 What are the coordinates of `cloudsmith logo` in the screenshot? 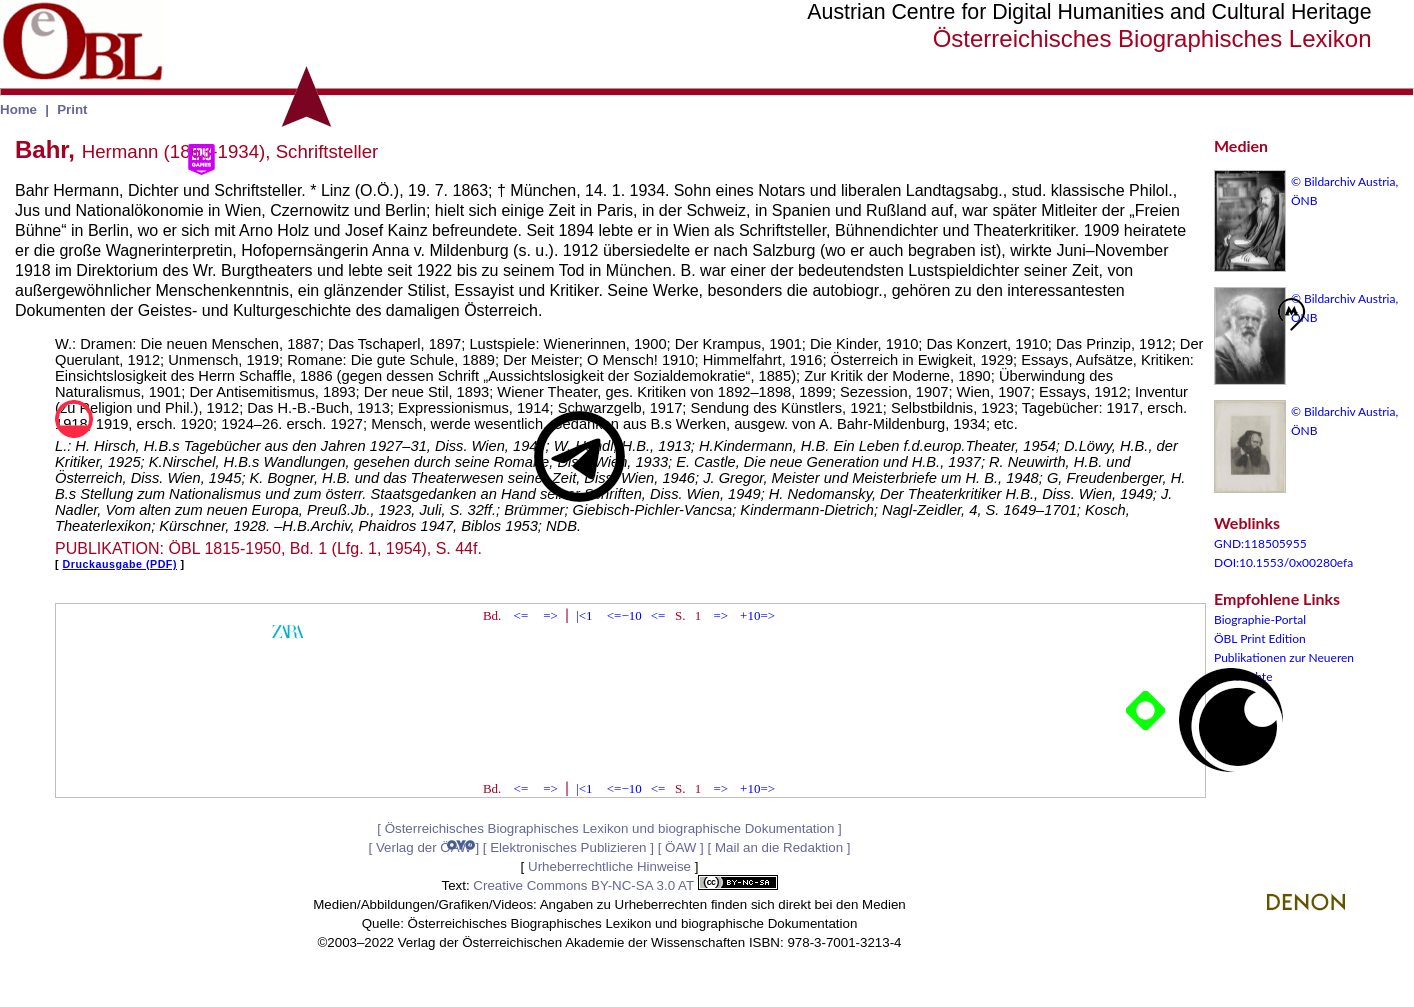 It's located at (1145, 710).